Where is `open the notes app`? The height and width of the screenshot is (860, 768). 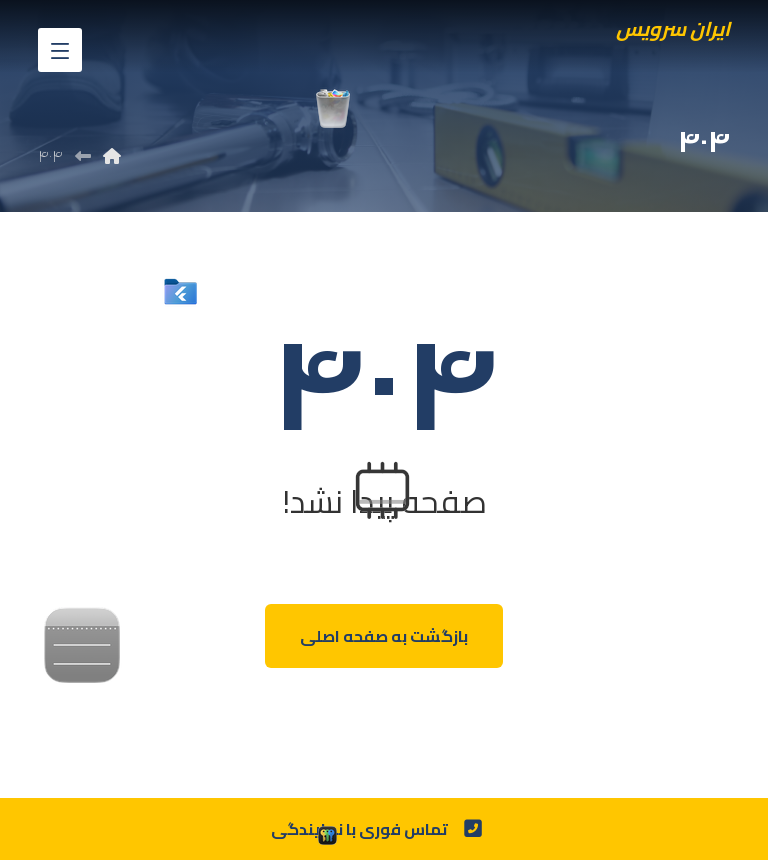
open the notes app is located at coordinates (82, 645).